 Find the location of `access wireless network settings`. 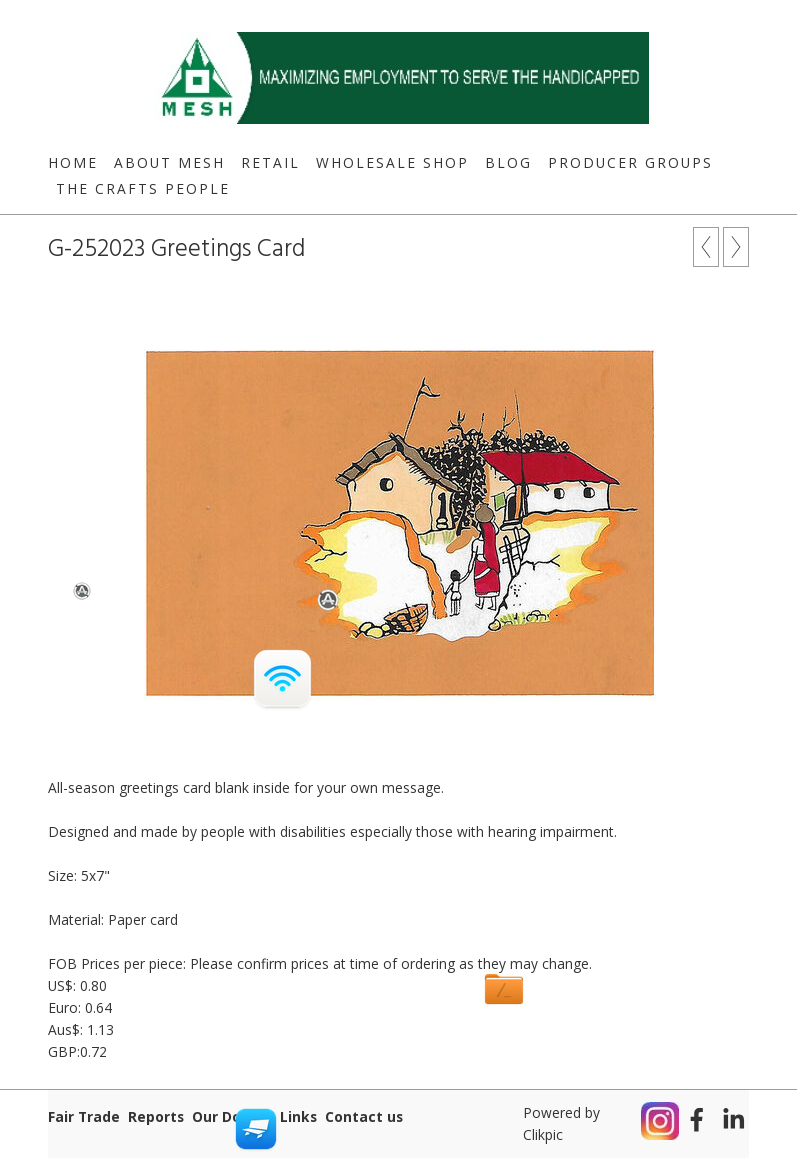

access wireless network settings is located at coordinates (282, 678).